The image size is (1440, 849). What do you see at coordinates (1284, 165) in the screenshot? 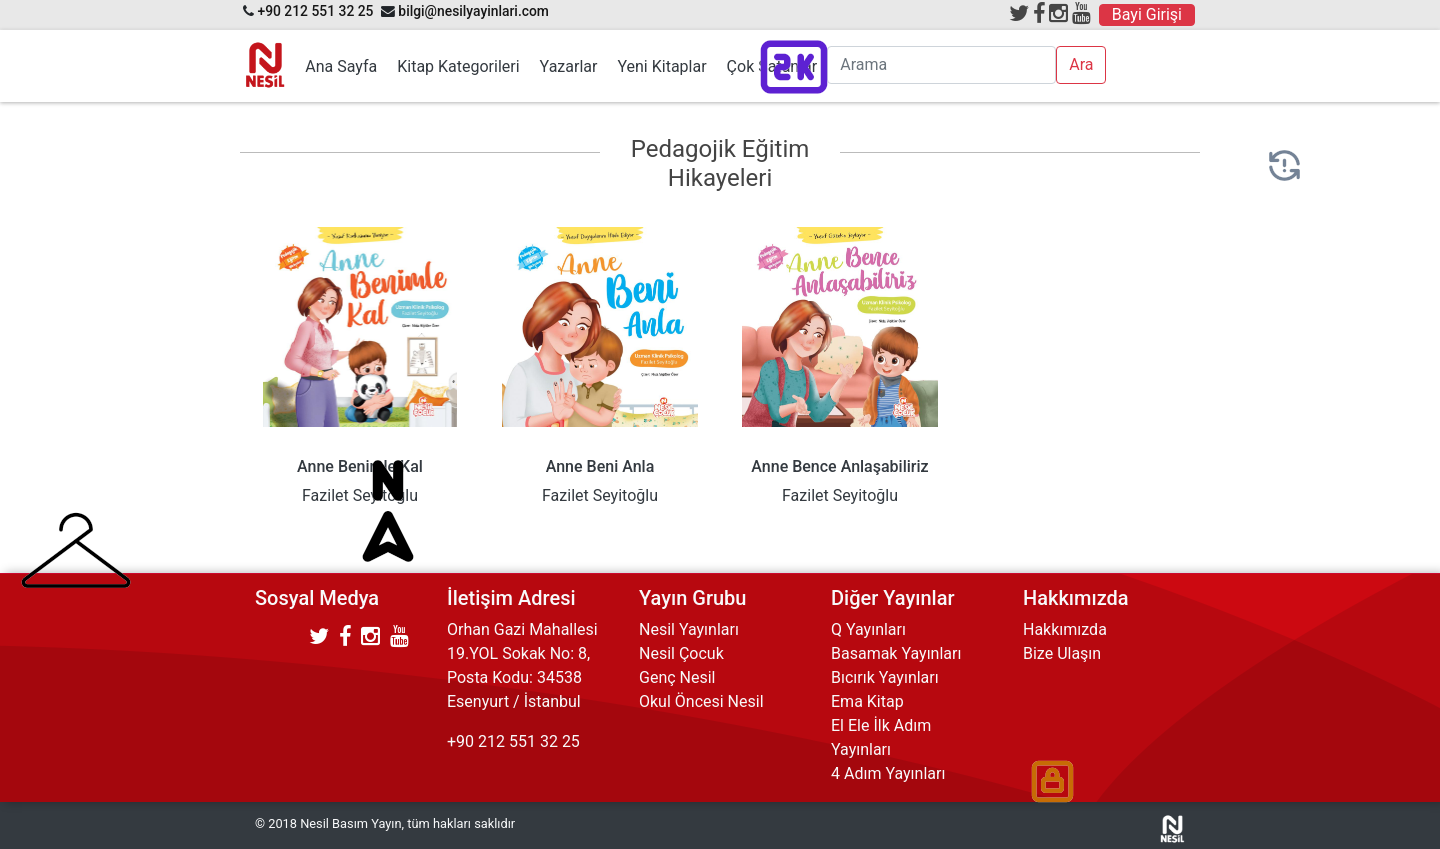
I see `refresh required with warning or alert` at bounding box center [1284, 165].